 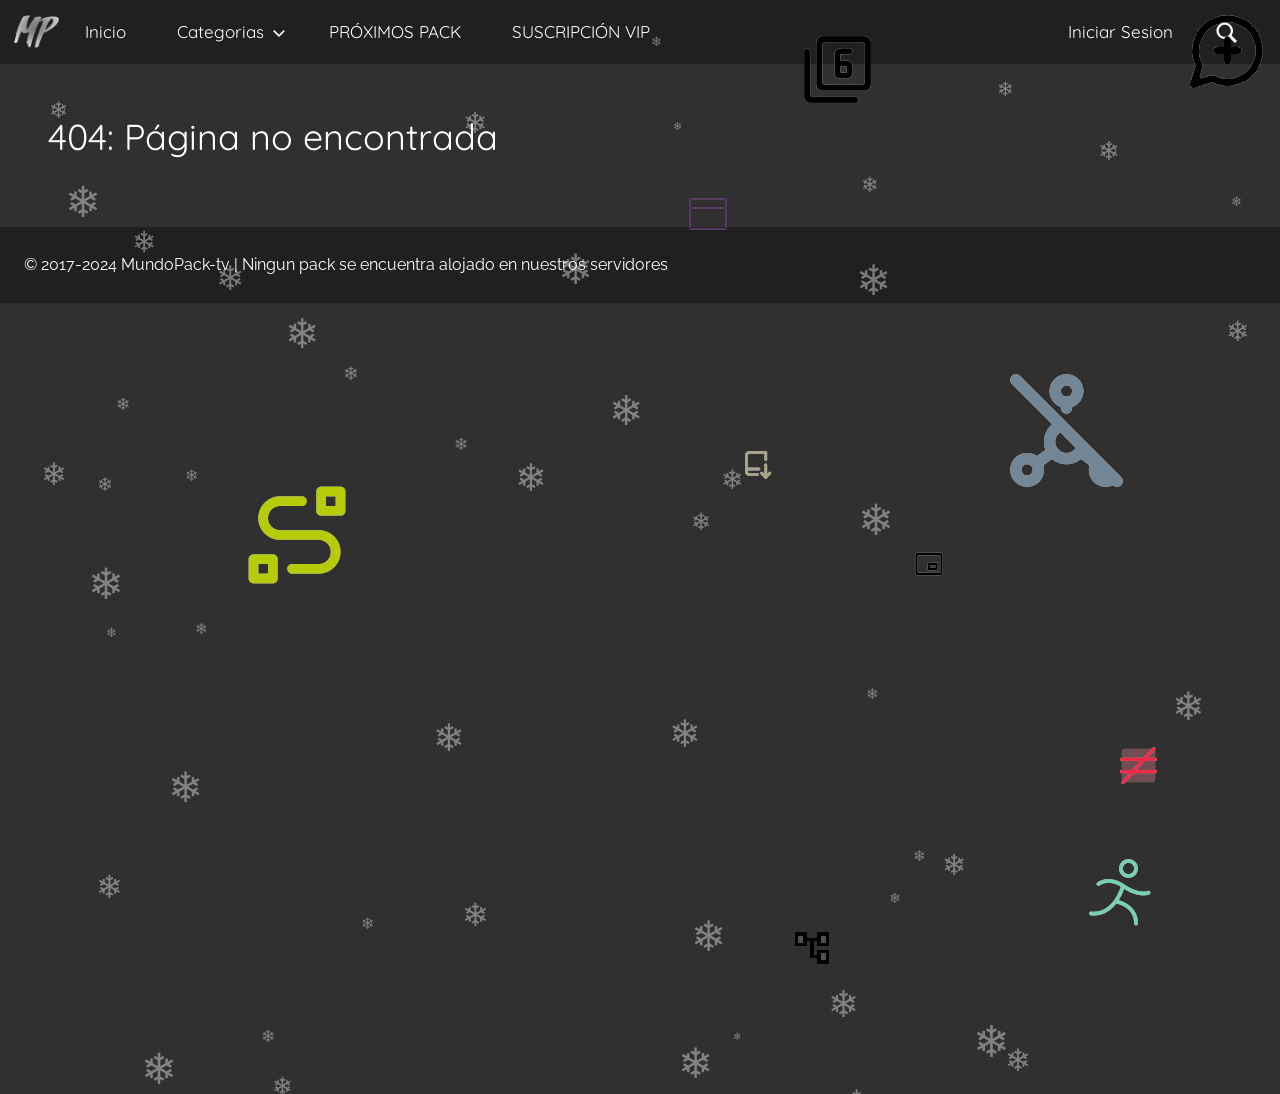 What do you see at coordinates (708, 214) in the screenshot?
I see `open web browser` at bounding box center [708, 214].